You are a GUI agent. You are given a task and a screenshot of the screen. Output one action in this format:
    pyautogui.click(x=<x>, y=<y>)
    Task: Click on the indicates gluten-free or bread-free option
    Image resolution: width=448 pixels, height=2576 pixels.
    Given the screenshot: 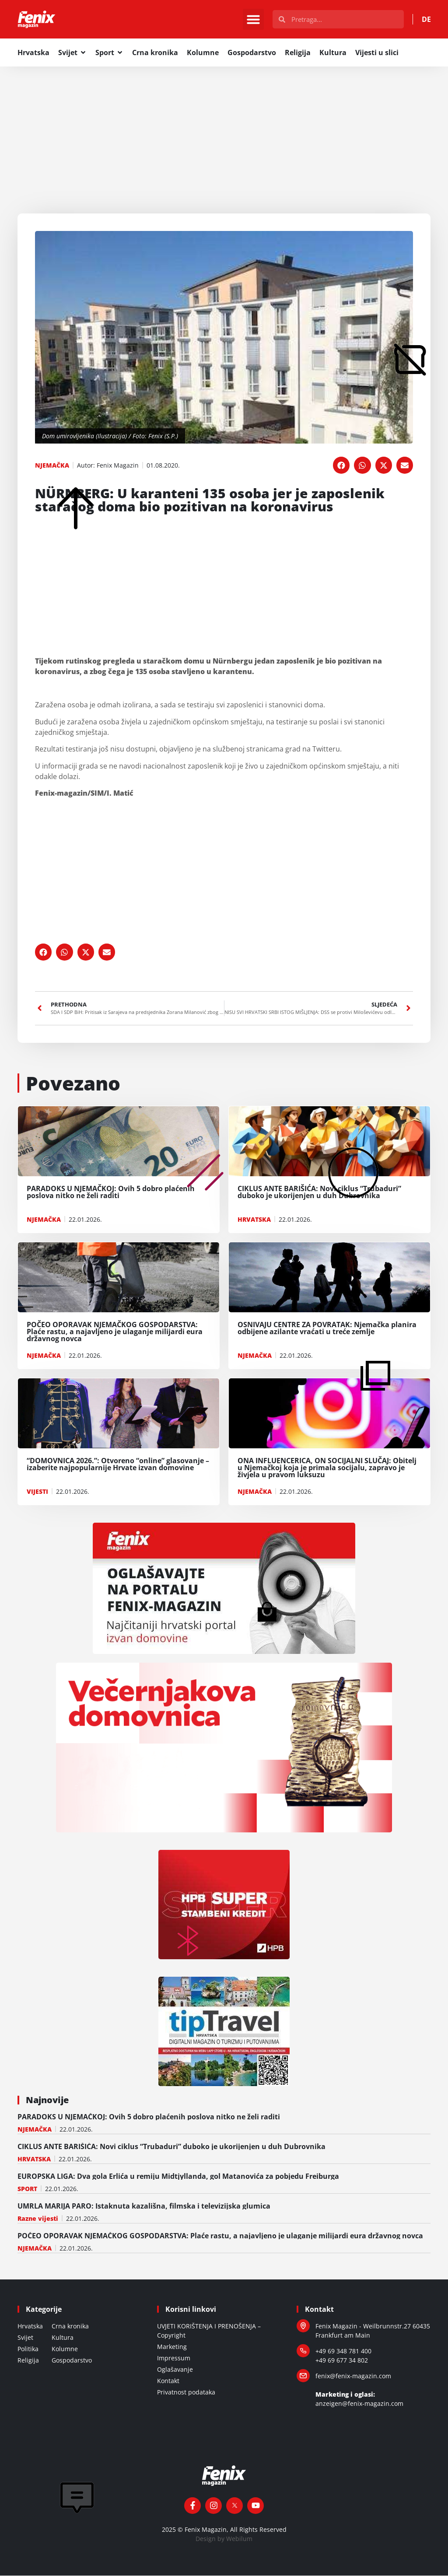 What is the action you would take?
    pyautogui.click(x=410, y=360)
    